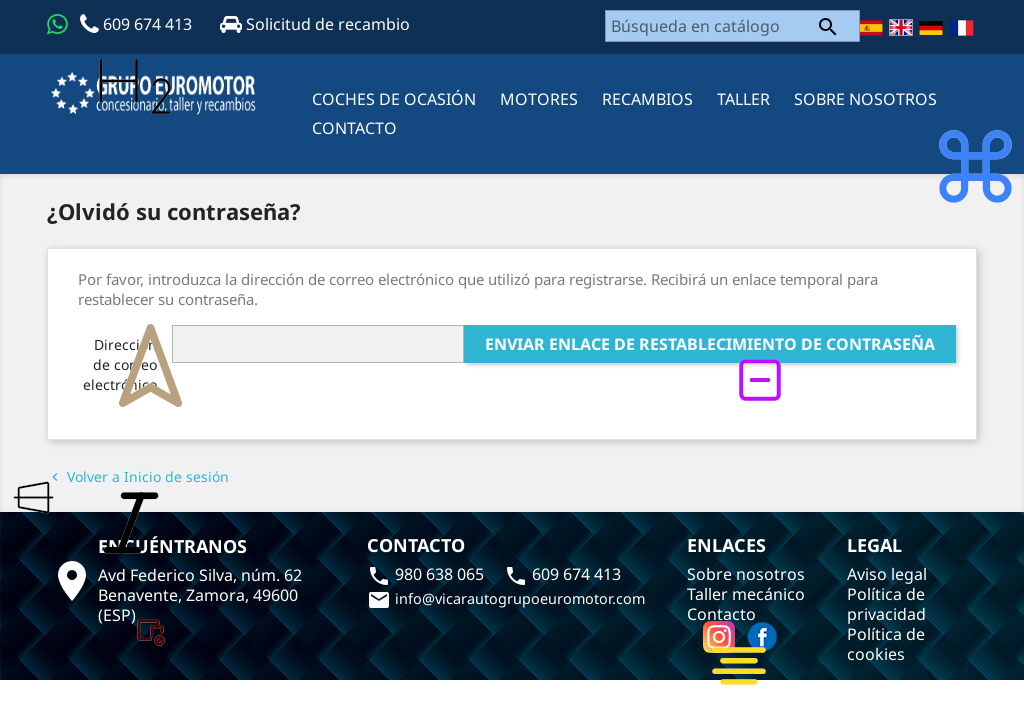 Image resolution: width=1024 pixels, height=720 pixels. I want to click on command key shortcut indicator, so click(975, 166).